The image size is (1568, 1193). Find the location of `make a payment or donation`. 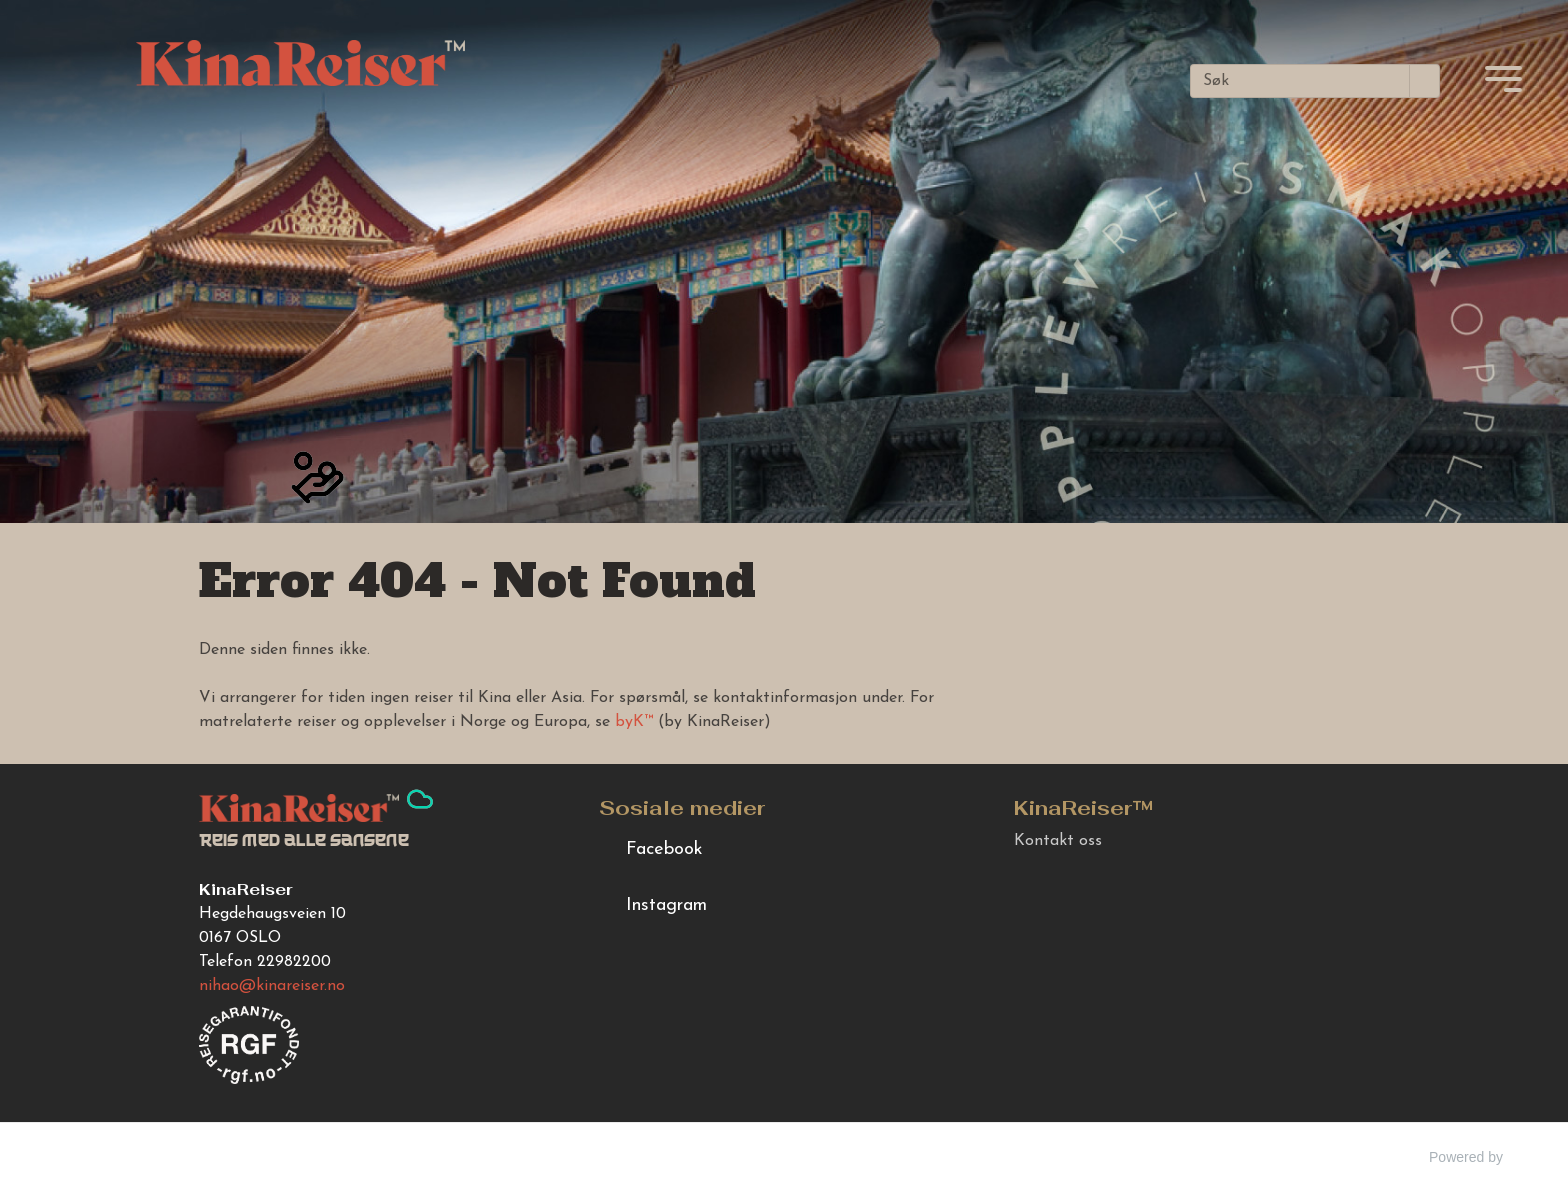

make a payment or donation is located at coordinates (317, 477).